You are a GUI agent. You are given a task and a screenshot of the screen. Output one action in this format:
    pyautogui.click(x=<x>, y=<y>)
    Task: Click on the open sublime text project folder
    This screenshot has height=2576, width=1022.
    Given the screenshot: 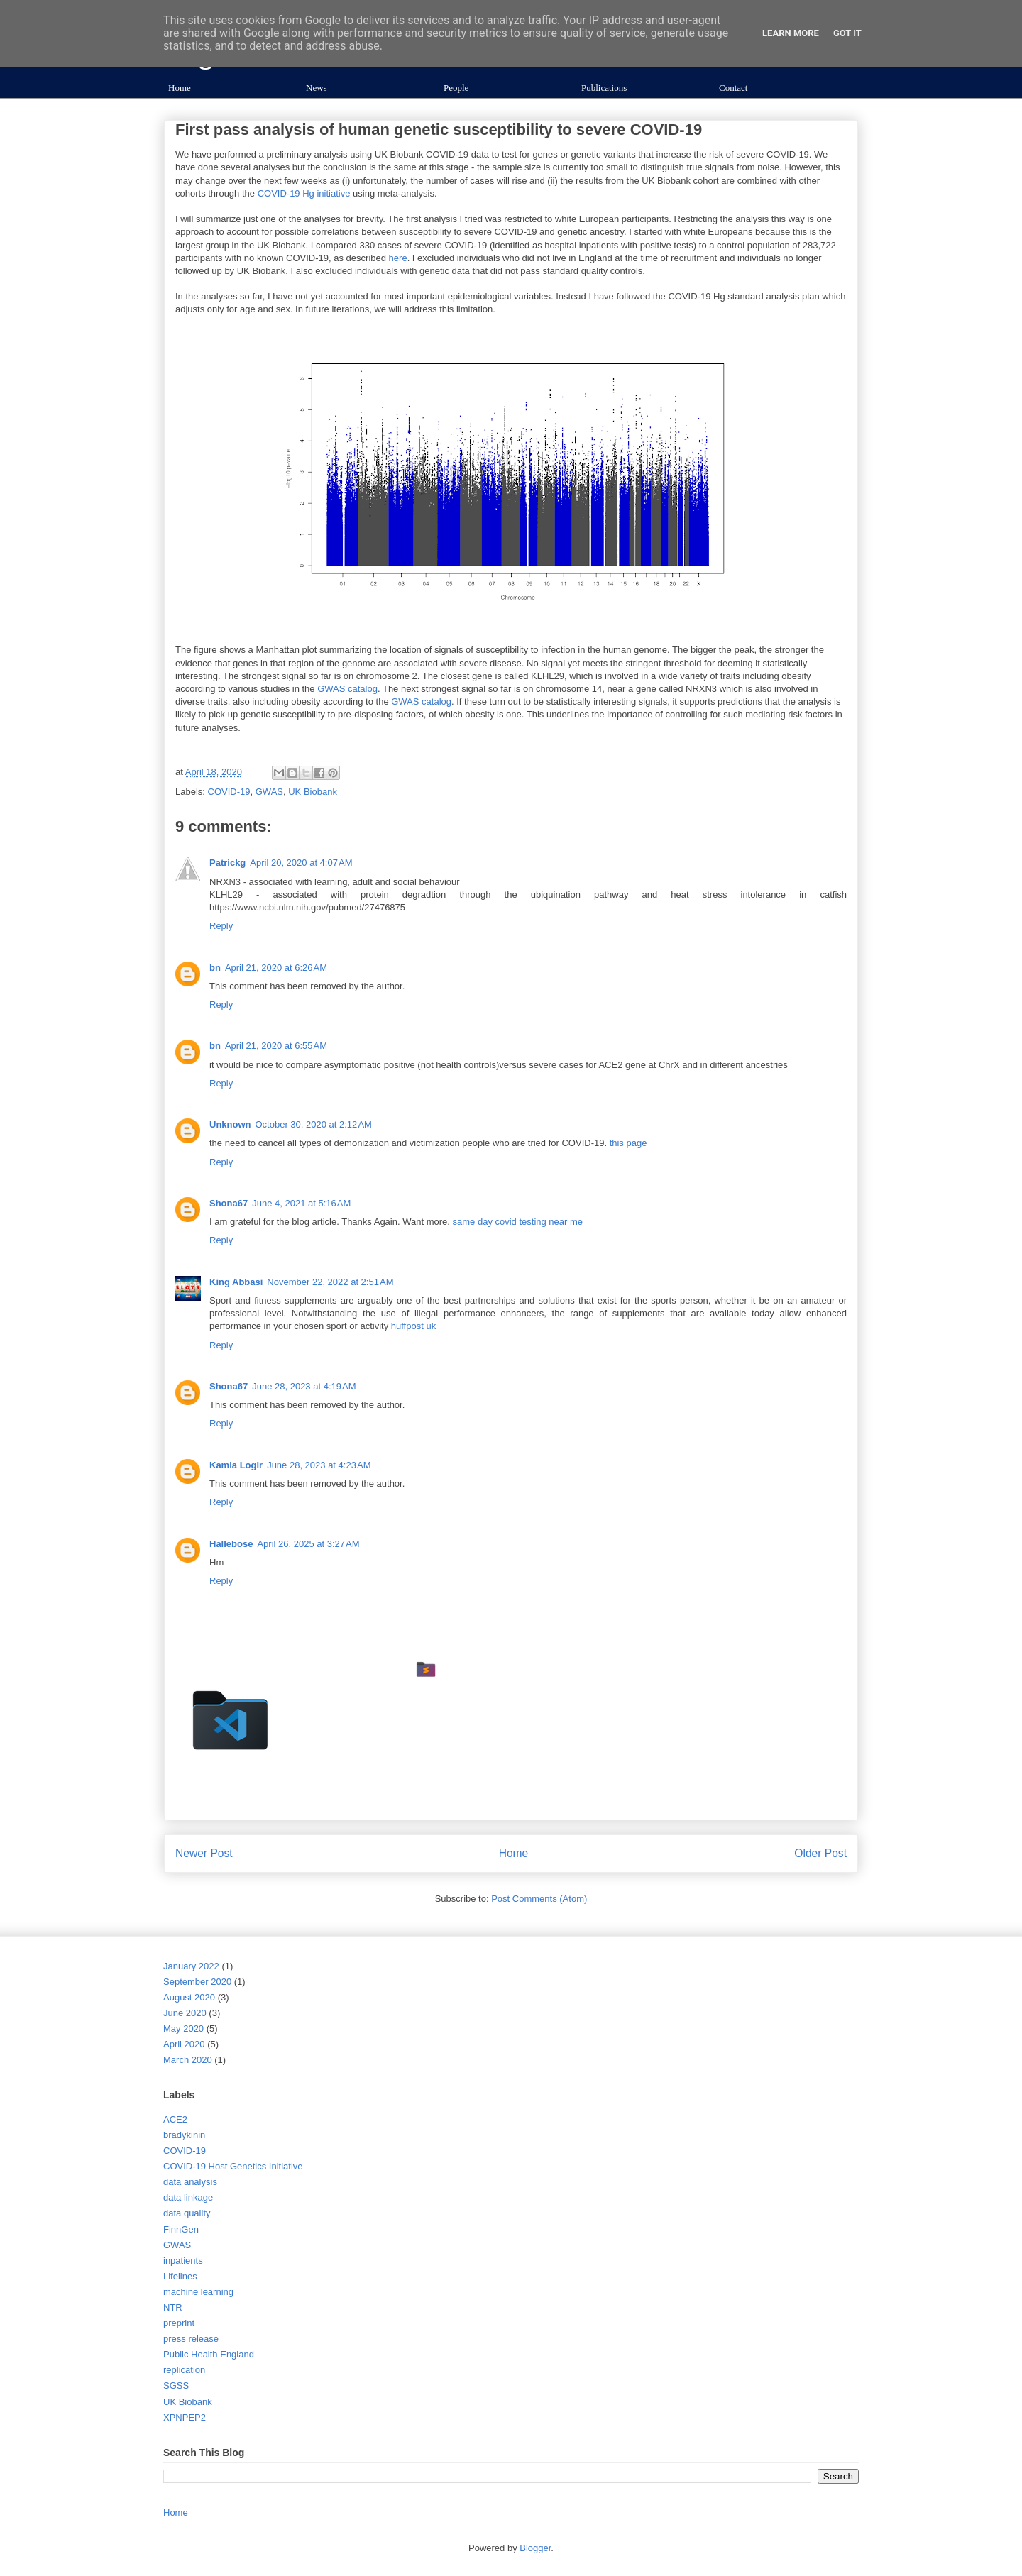 What is the action you would take?
    pyautogui.click(x=426, y=1670)
    